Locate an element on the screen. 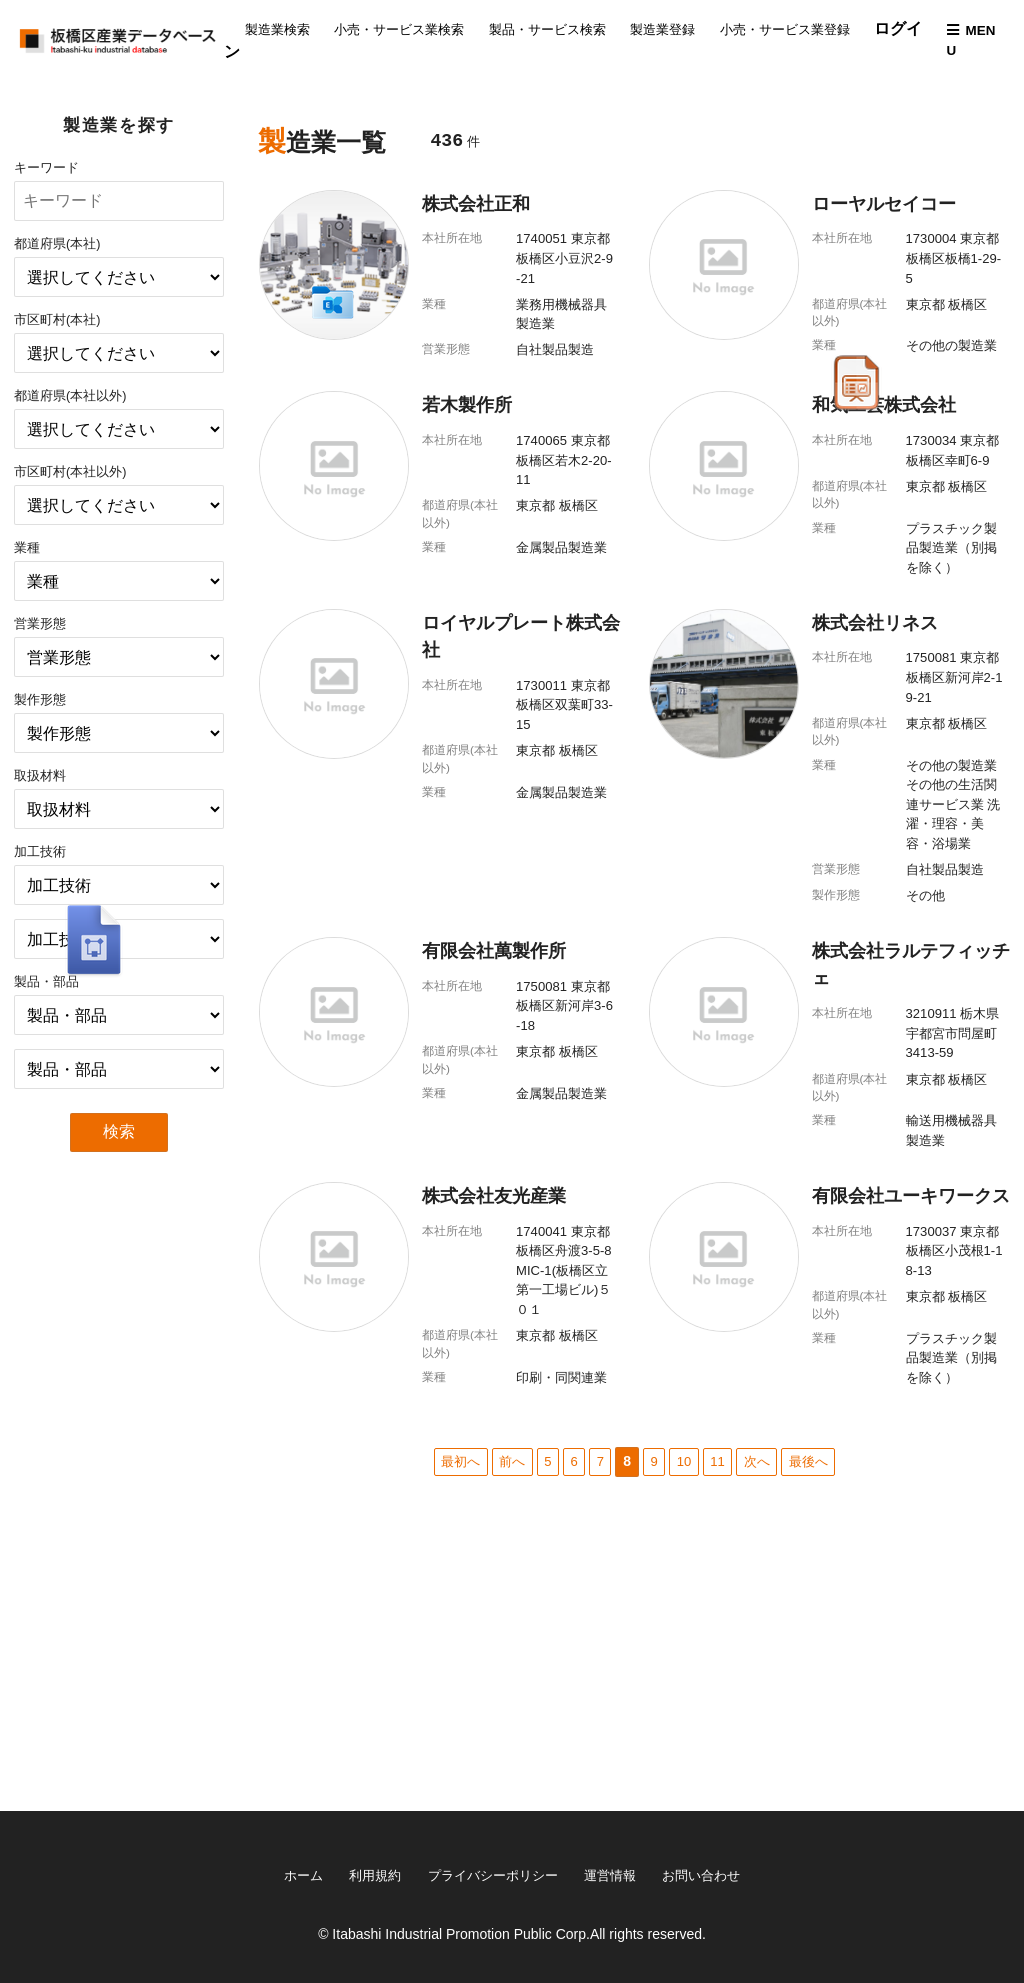  a Microsoft Visio diagram file is located at coordinates (94, 941).